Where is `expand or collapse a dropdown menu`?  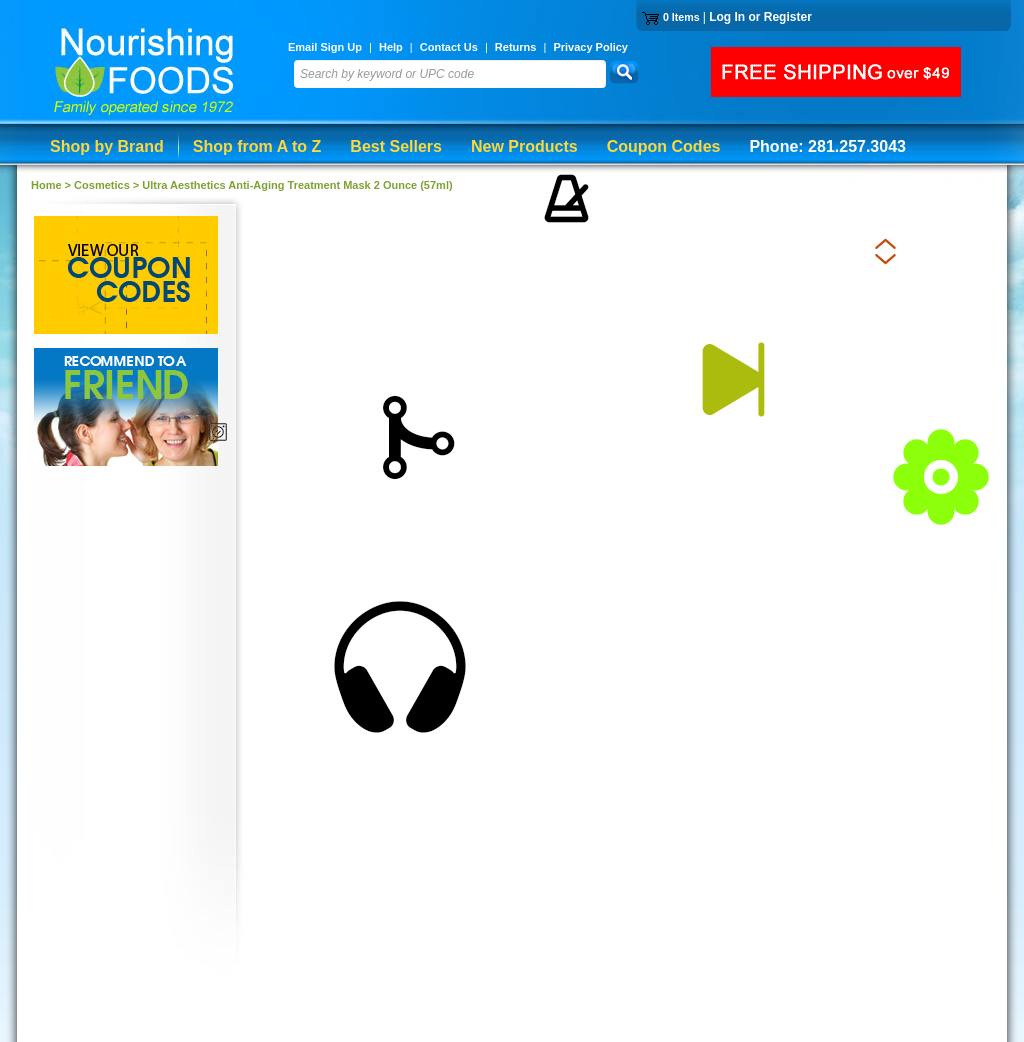 expand or collapse a dropdown menu is located at coordinates (885, 251).